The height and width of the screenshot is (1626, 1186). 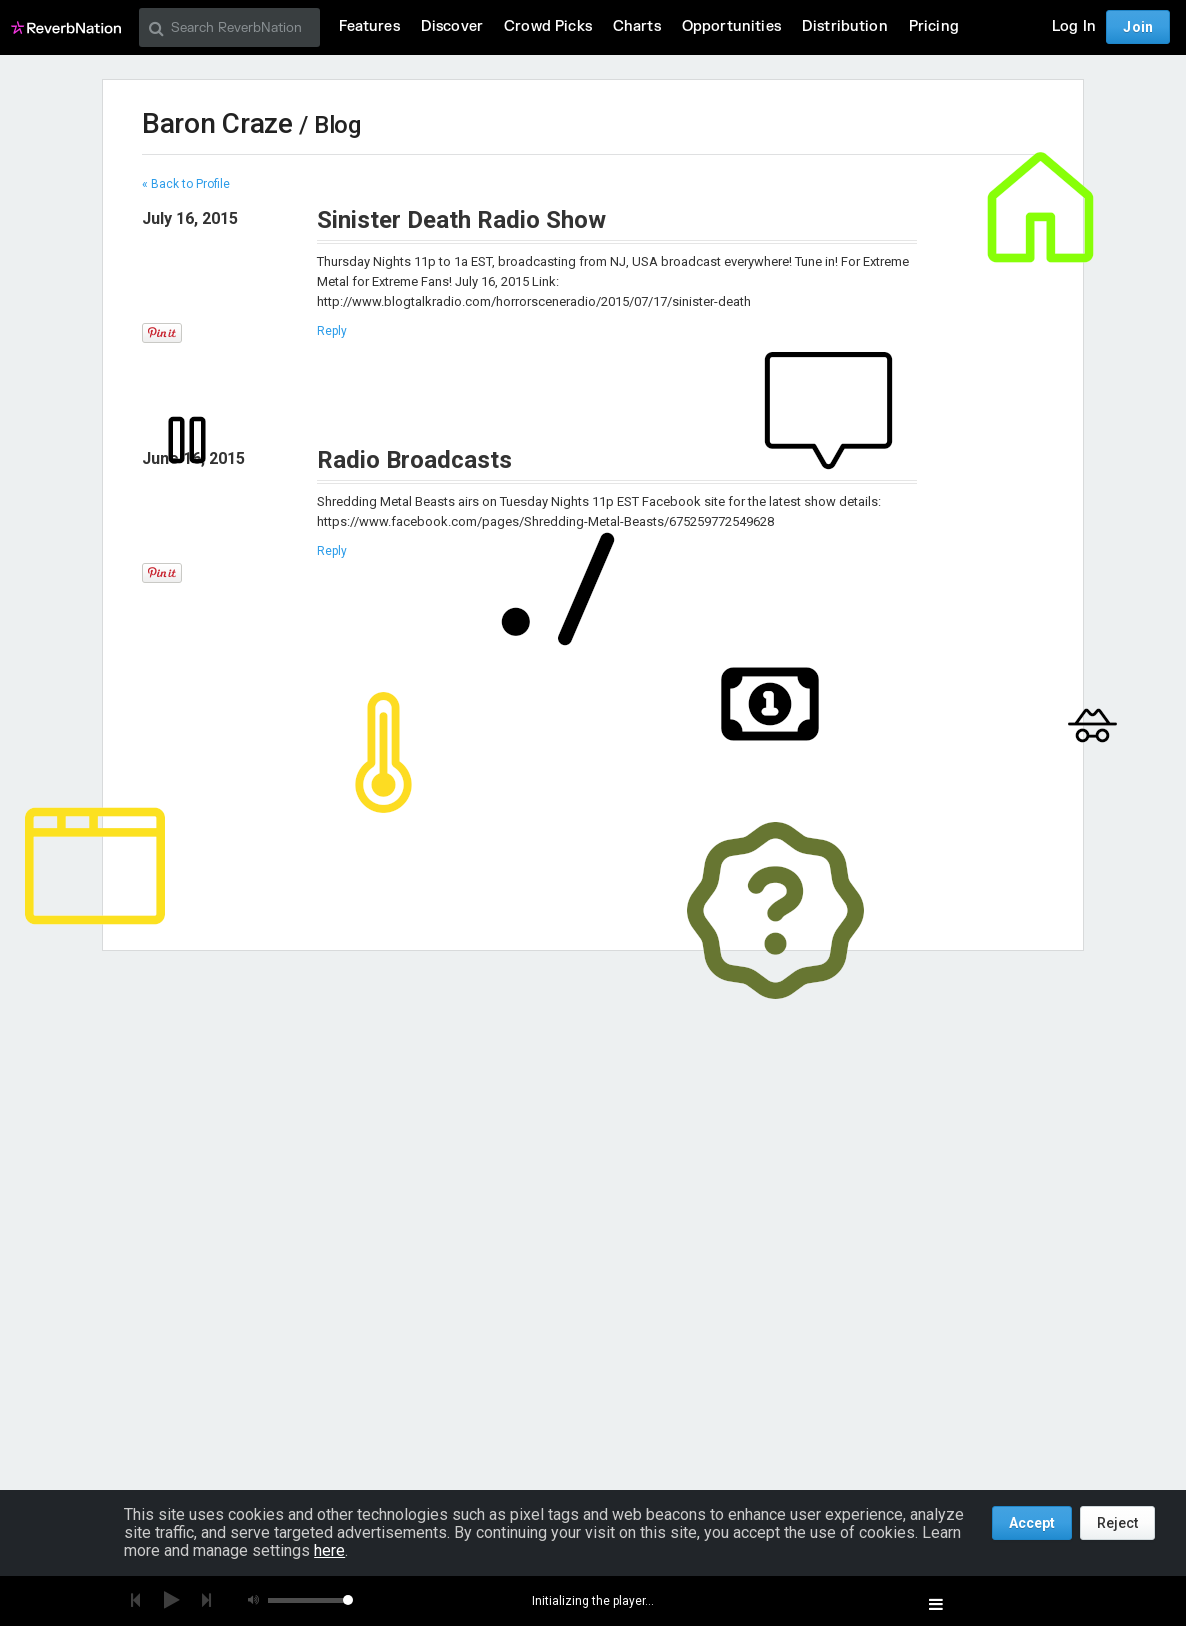 What do you see at coordinates (1040, 209) in the screenshot?
I see `navigate to home screen` at bounding box center [1040, 209].